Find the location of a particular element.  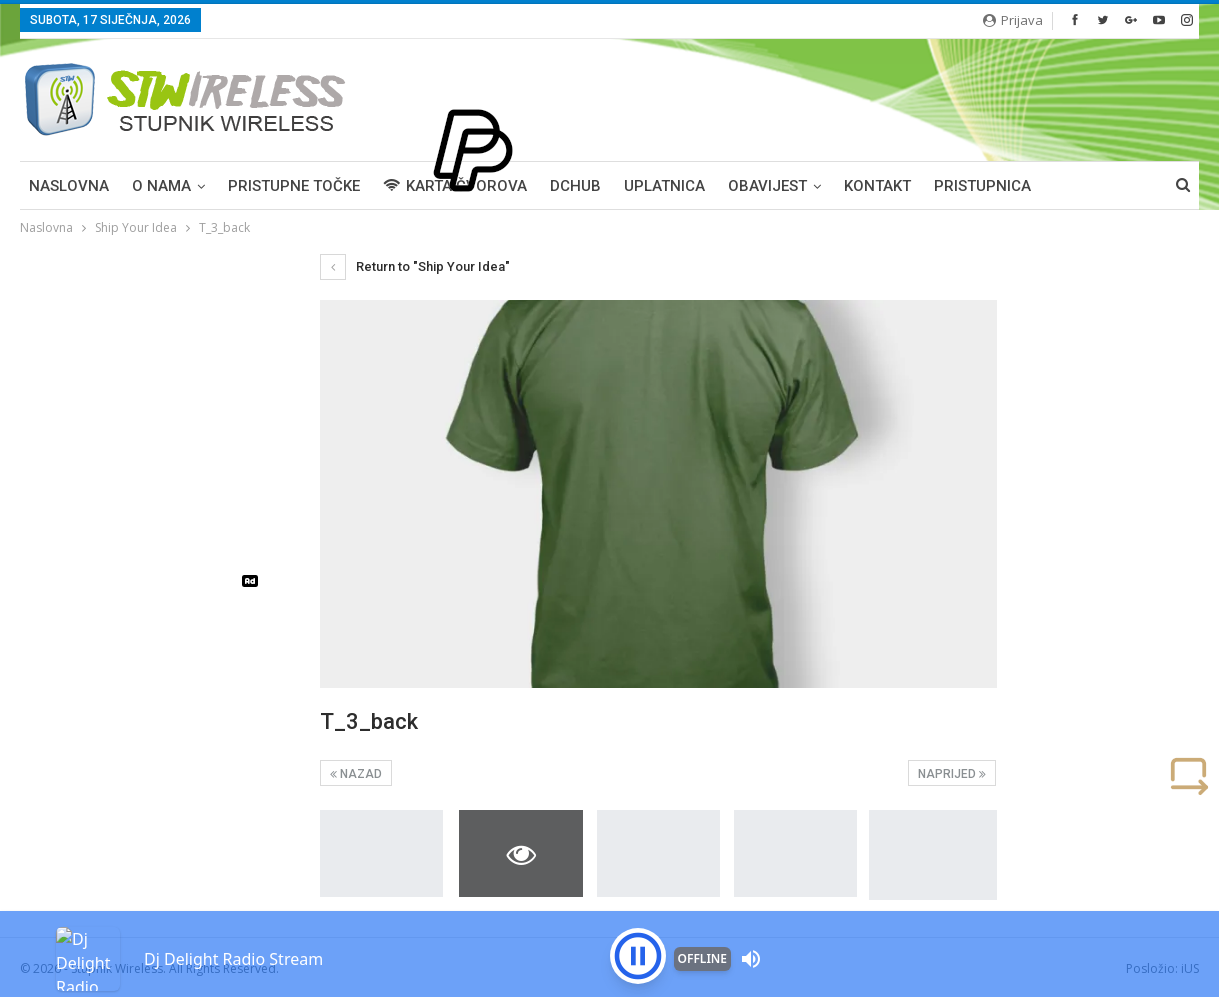

pay with PayPal is located at coordinates (471, 150).